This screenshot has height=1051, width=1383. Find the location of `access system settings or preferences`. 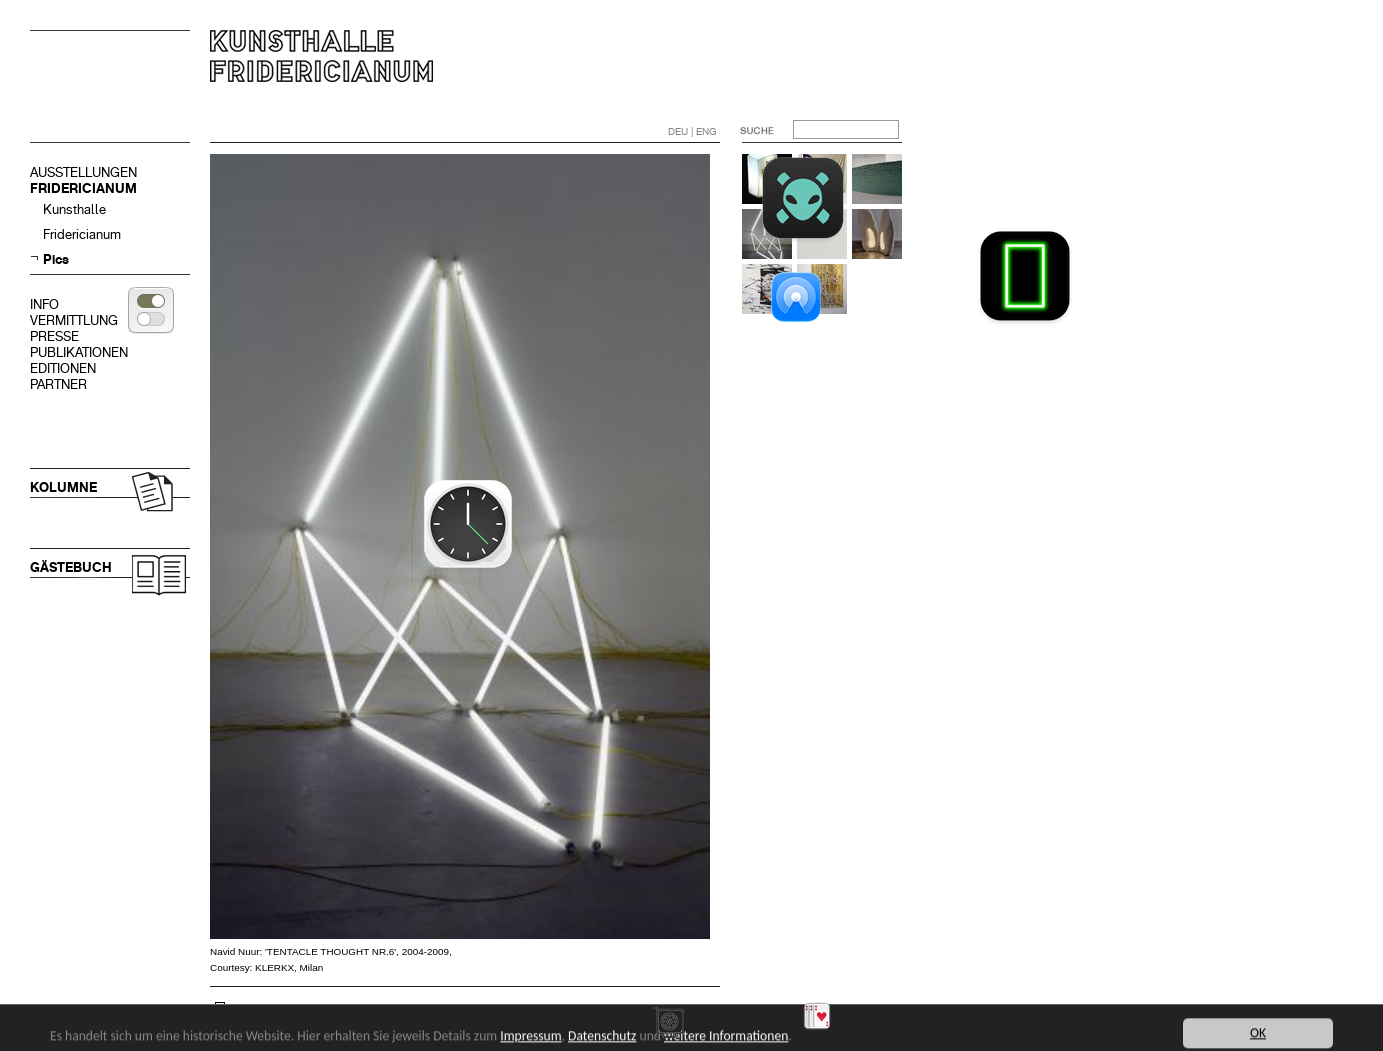

access system settings or preferences is located at coordinates (151, 310).